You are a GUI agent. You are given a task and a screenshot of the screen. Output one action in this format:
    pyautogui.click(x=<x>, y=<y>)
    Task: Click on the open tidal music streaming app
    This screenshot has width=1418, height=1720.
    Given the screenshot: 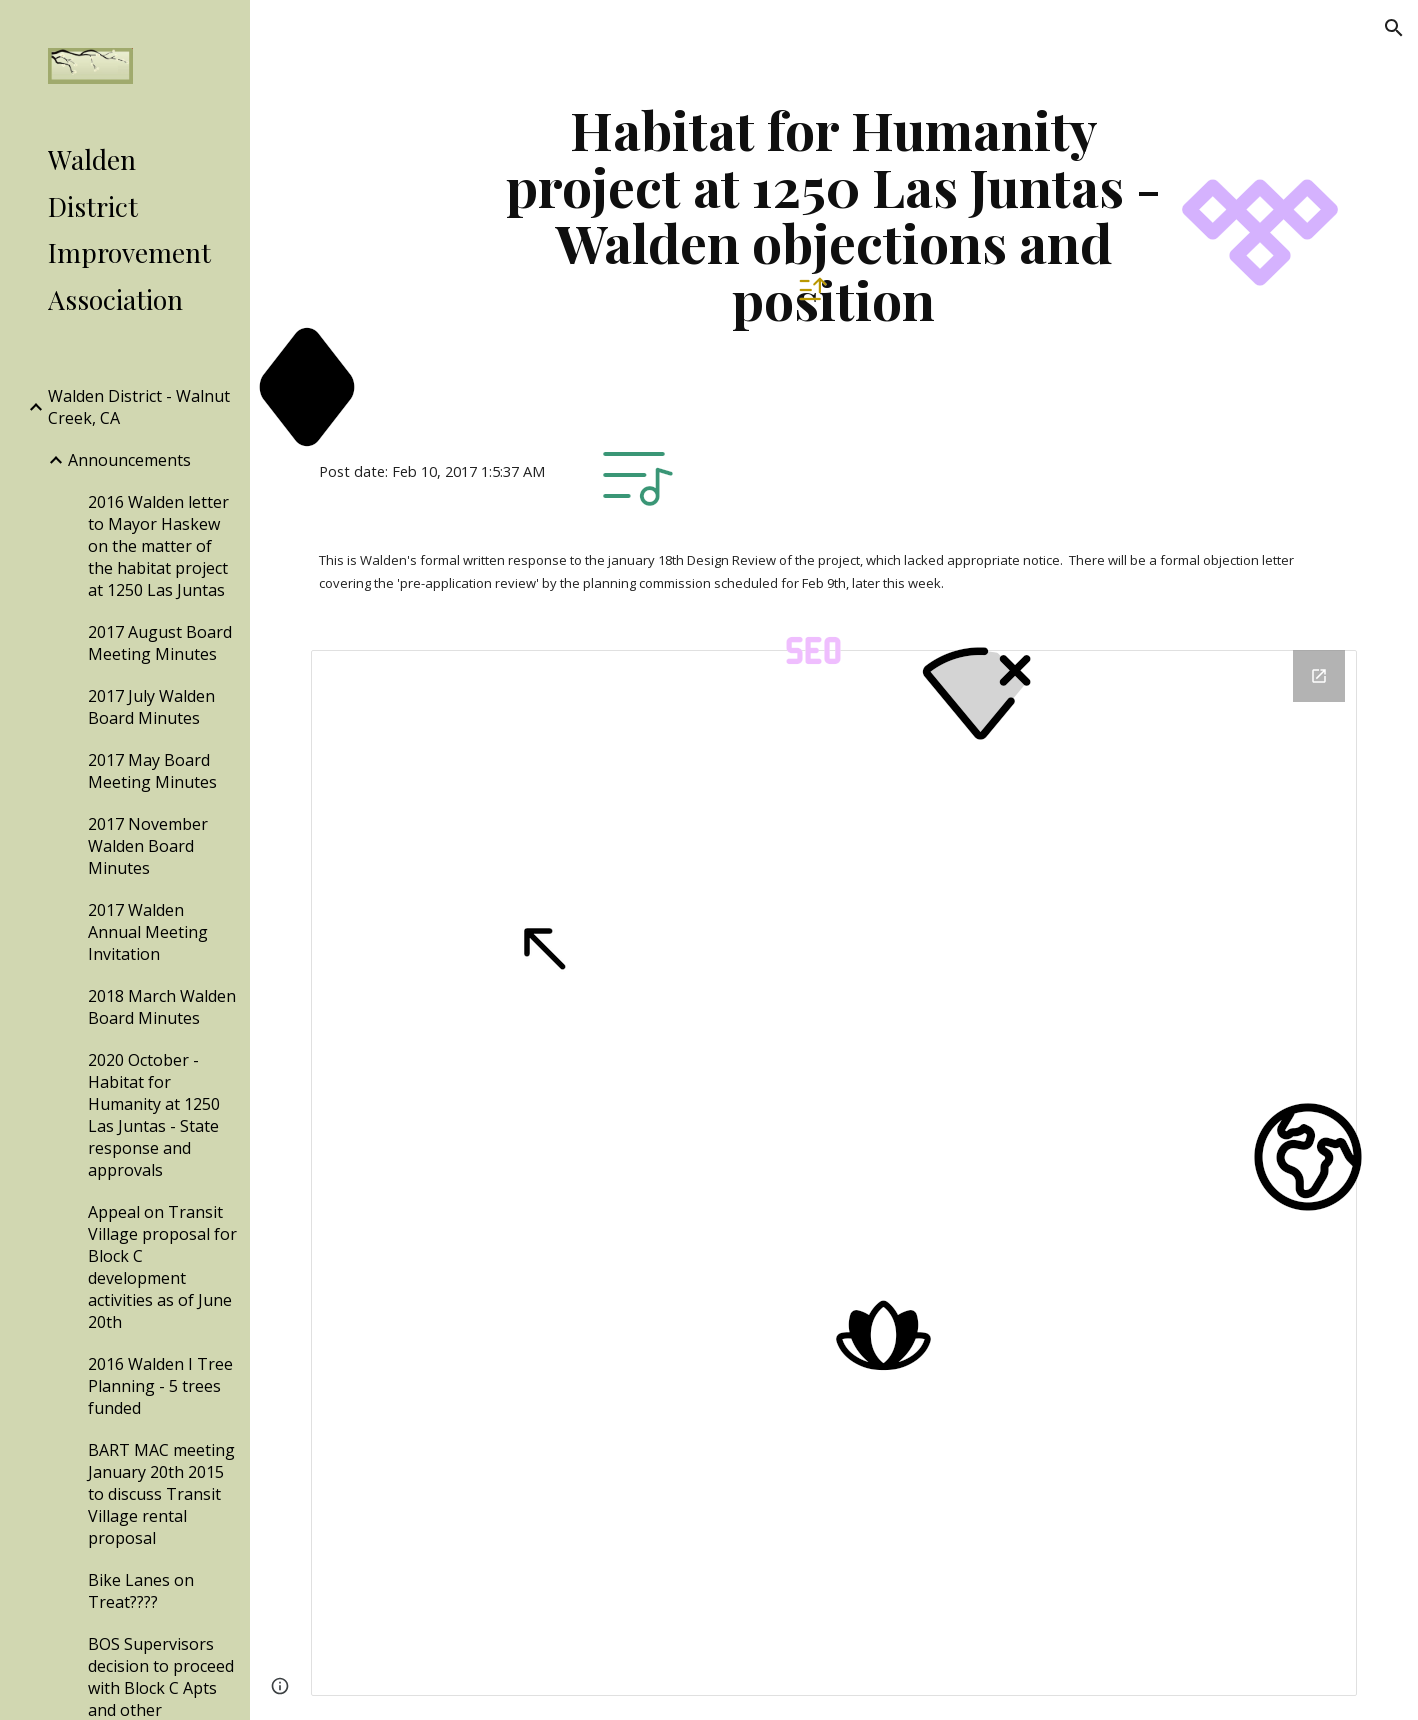 What is the action you would take?
    pyautogui.click(x=1260, y=229)
    